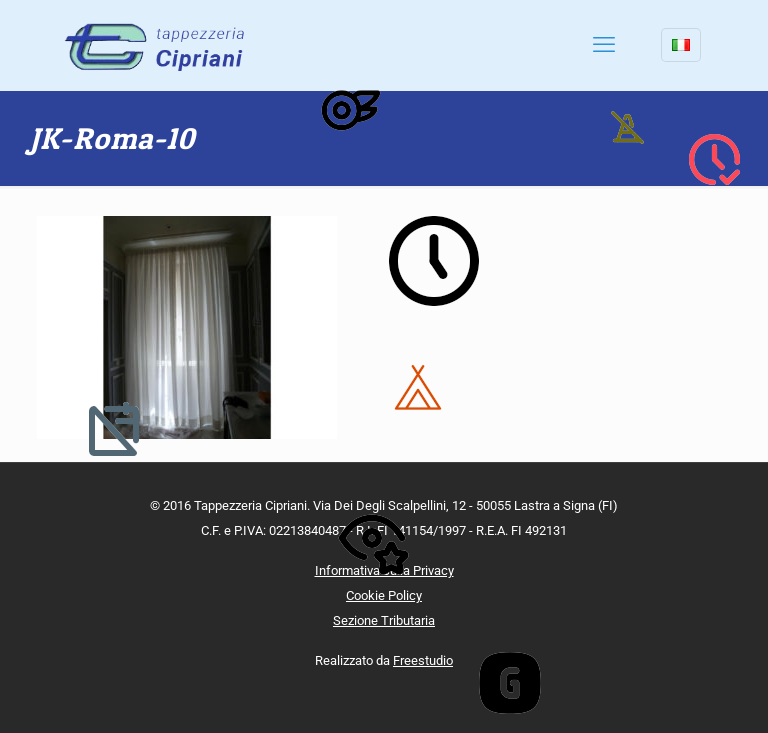 Image resolution: width=768 pixels, height=733 pixels. What do you see at coordinates (351, 109) in the screenshot?
I see `link to OnlyFans profile` at bounding box center [351, 109].